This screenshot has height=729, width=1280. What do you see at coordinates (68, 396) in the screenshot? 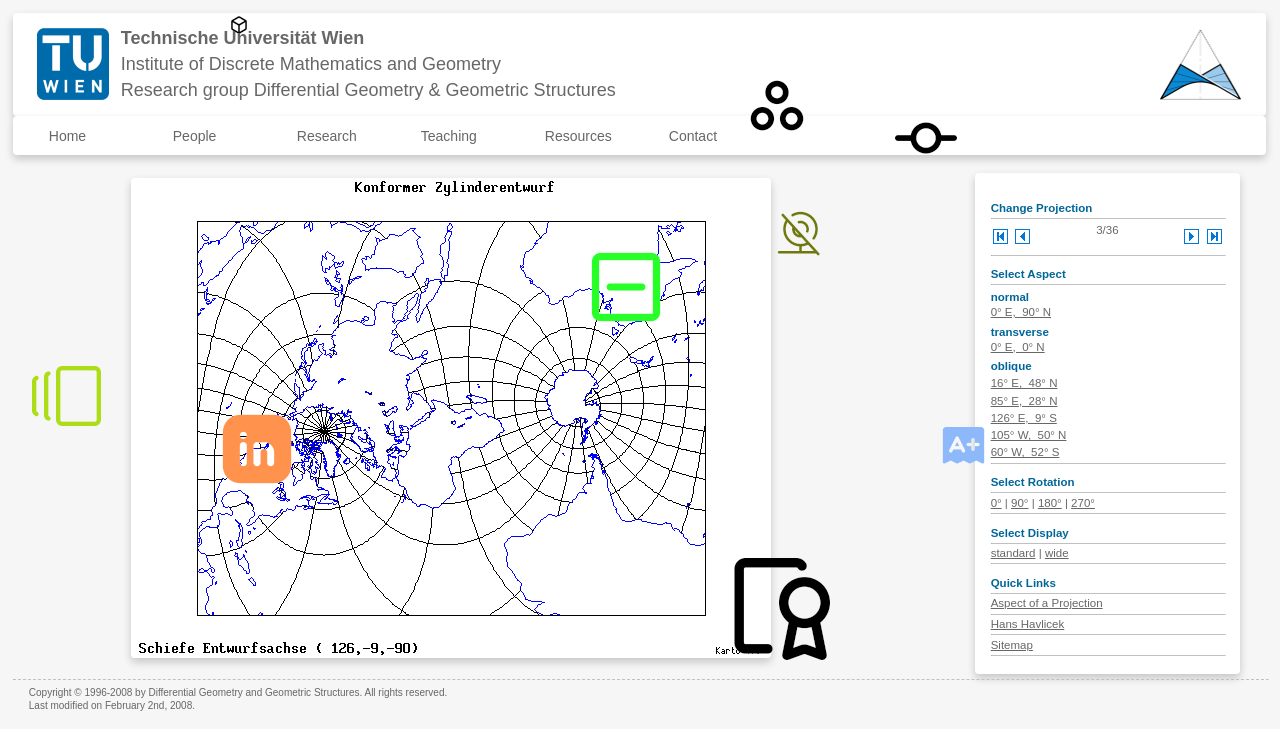
I see `view version history` at bounding box center [68, 396].